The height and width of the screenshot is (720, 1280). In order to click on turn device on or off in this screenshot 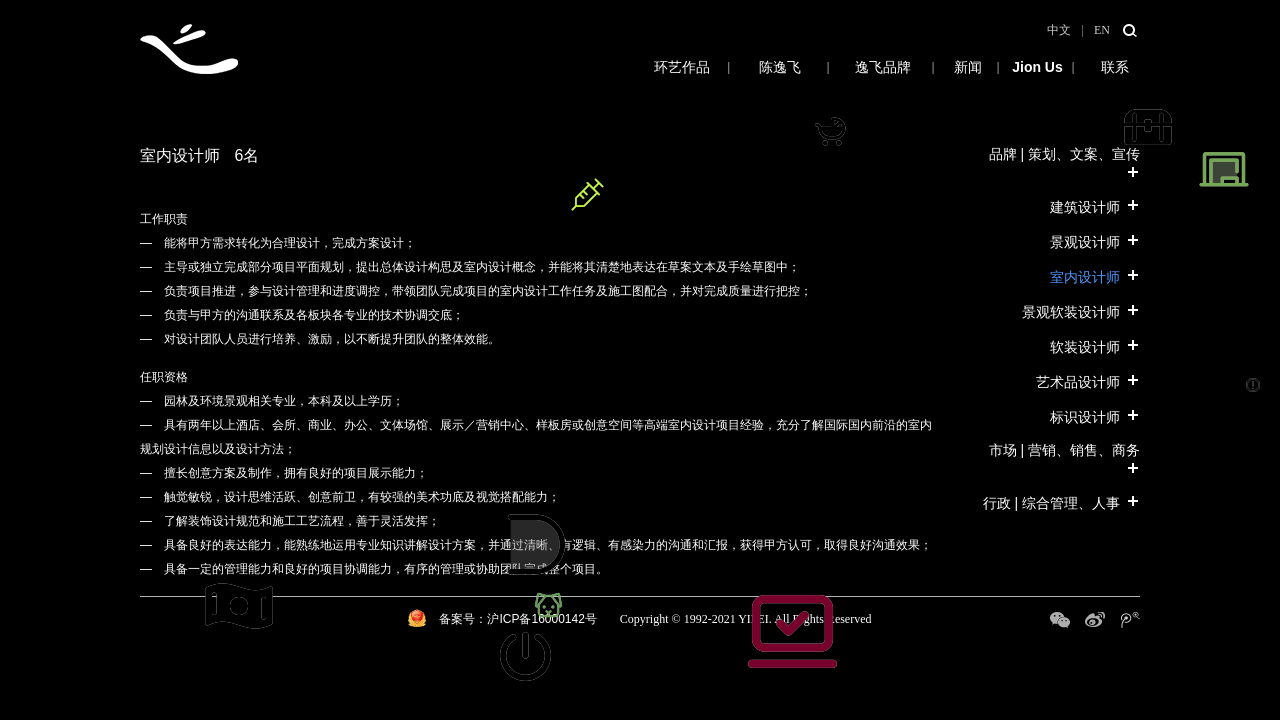, I will do `click(525, 655)`.